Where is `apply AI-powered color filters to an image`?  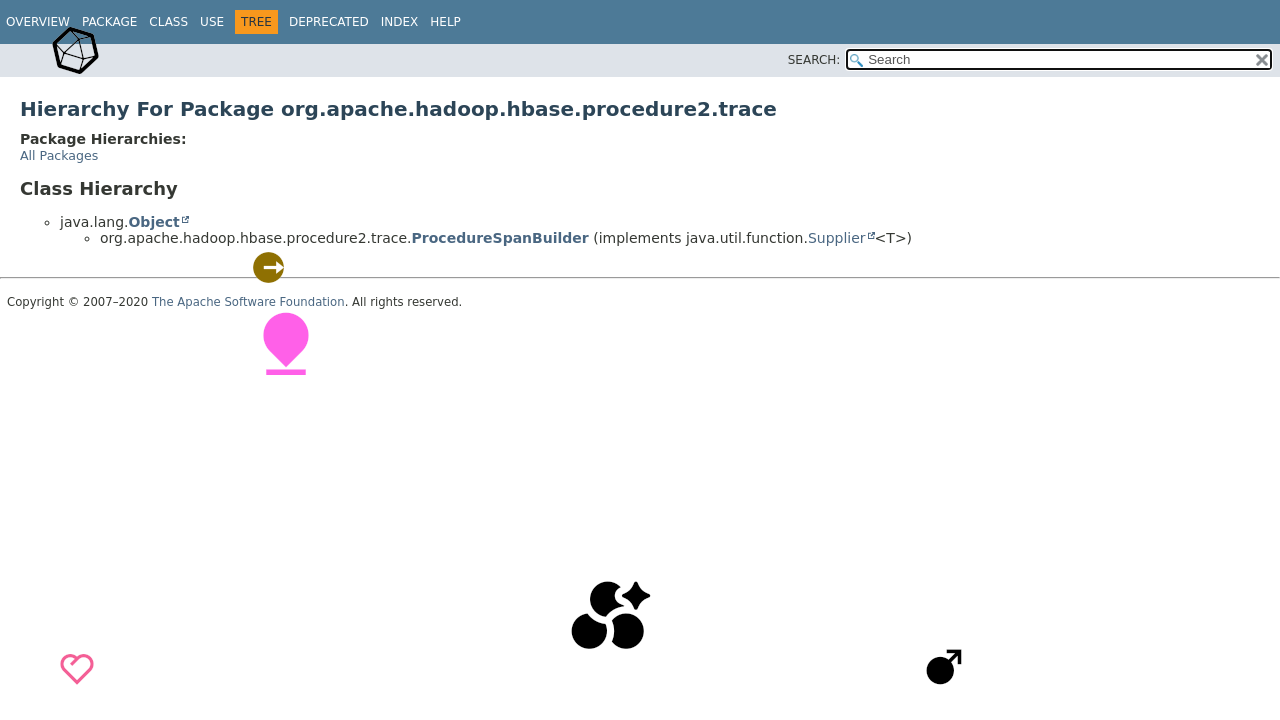 apply AI-powered color filters to an image is located at coordinates (609, 620).